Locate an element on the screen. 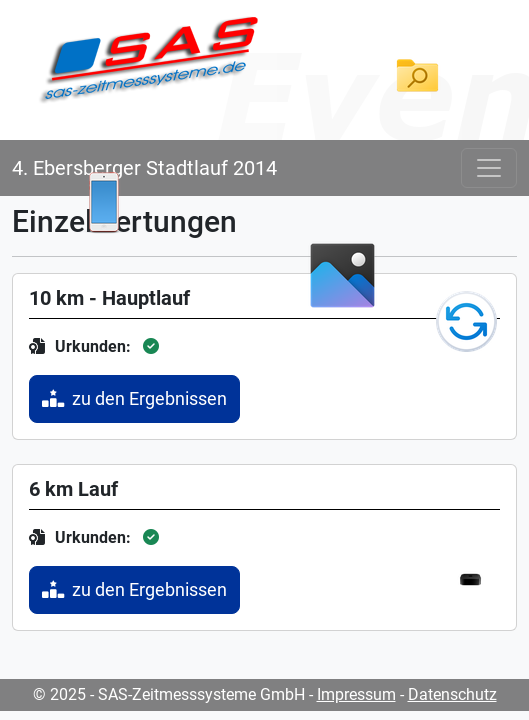 The width and height of the screenshot is (529, 720). apple tv 4k (3rd generation) device is located at coordinates (470, 576).